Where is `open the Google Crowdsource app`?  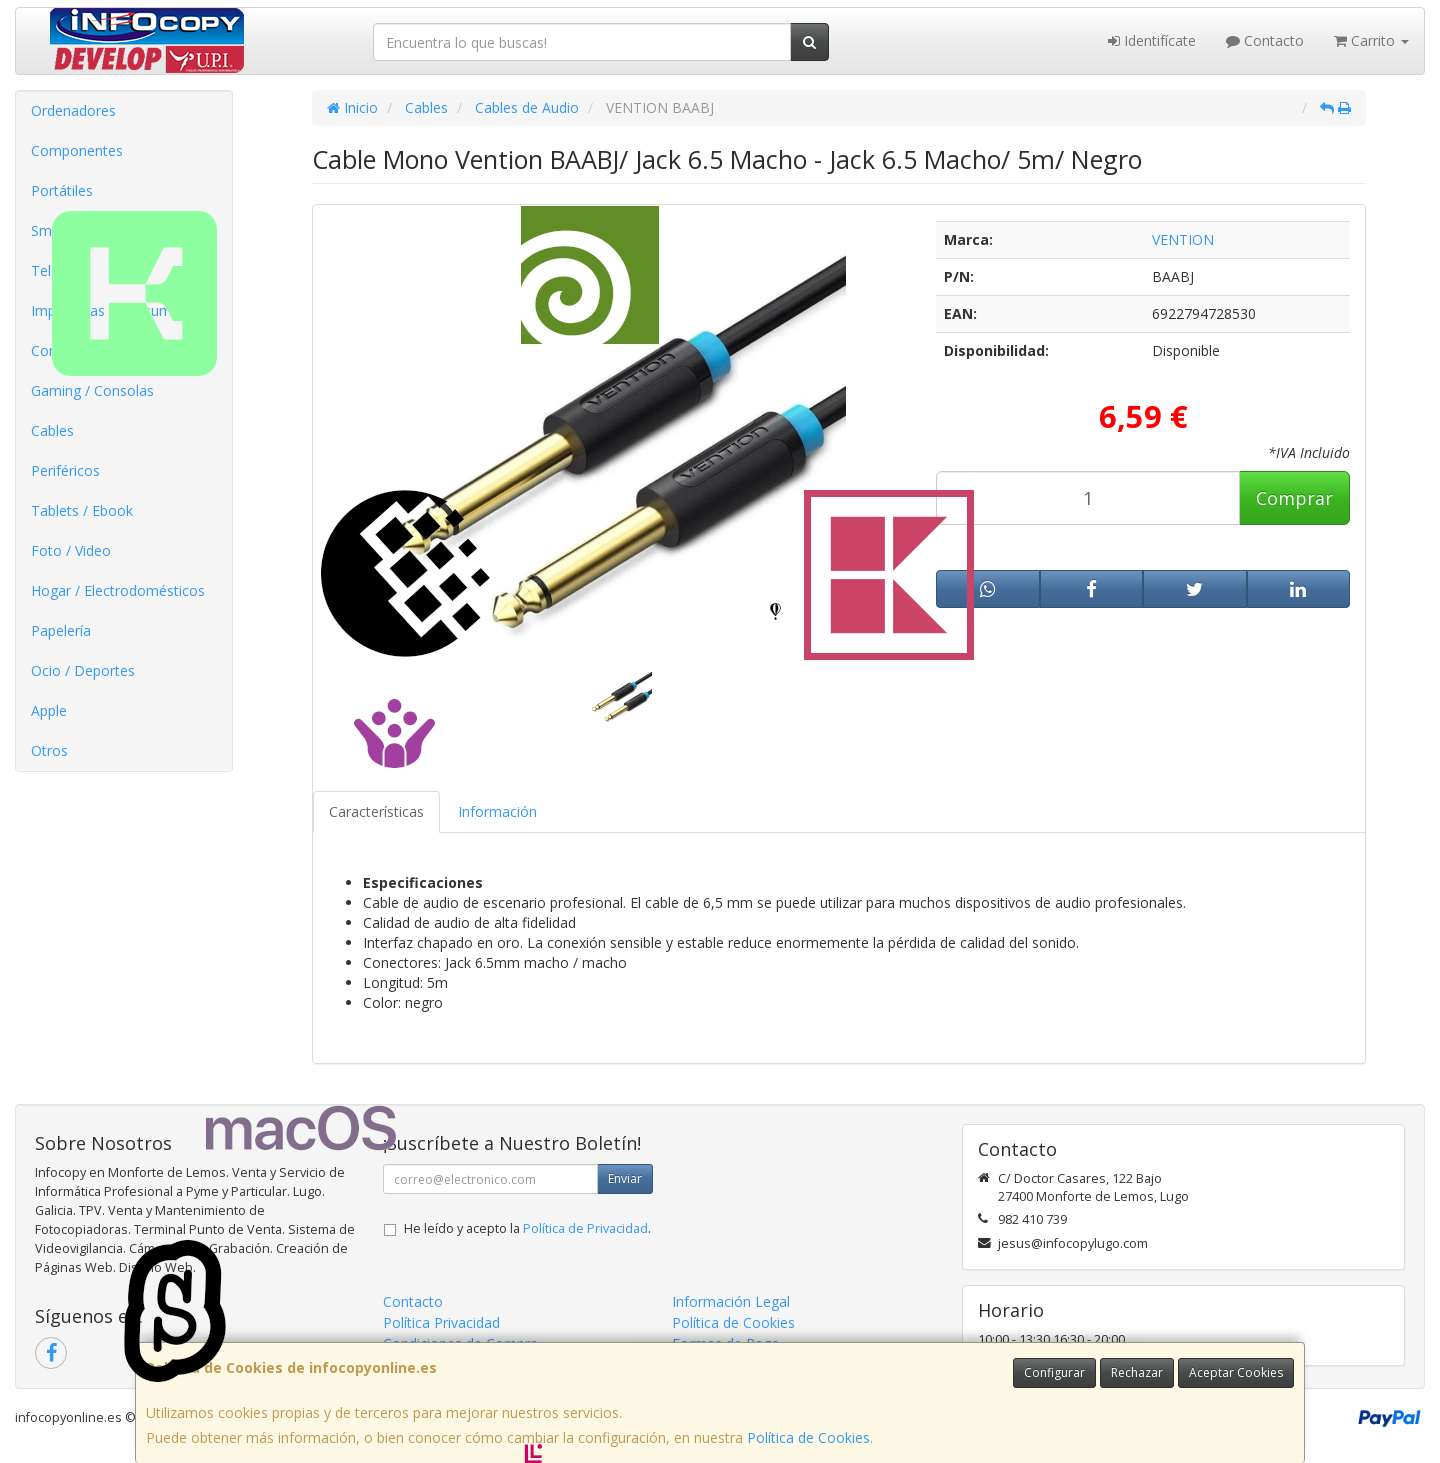 open the Google Crowdsource app is located at coordinates (394, 733).